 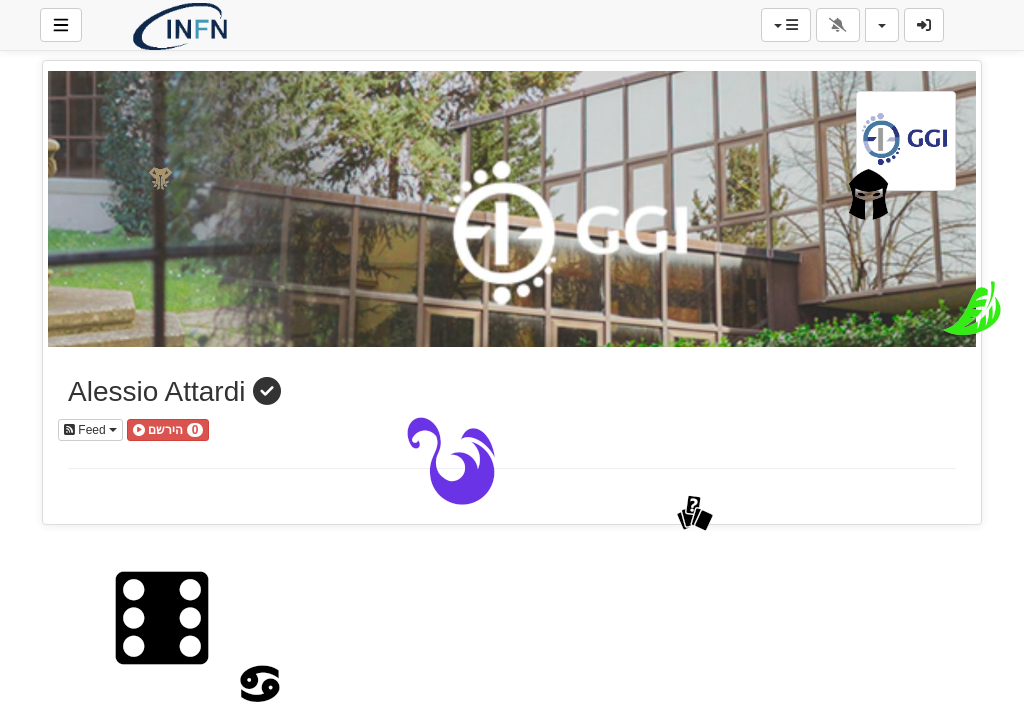 I want to click on view cancer zodiac sign information, so click(x=260, y=684).